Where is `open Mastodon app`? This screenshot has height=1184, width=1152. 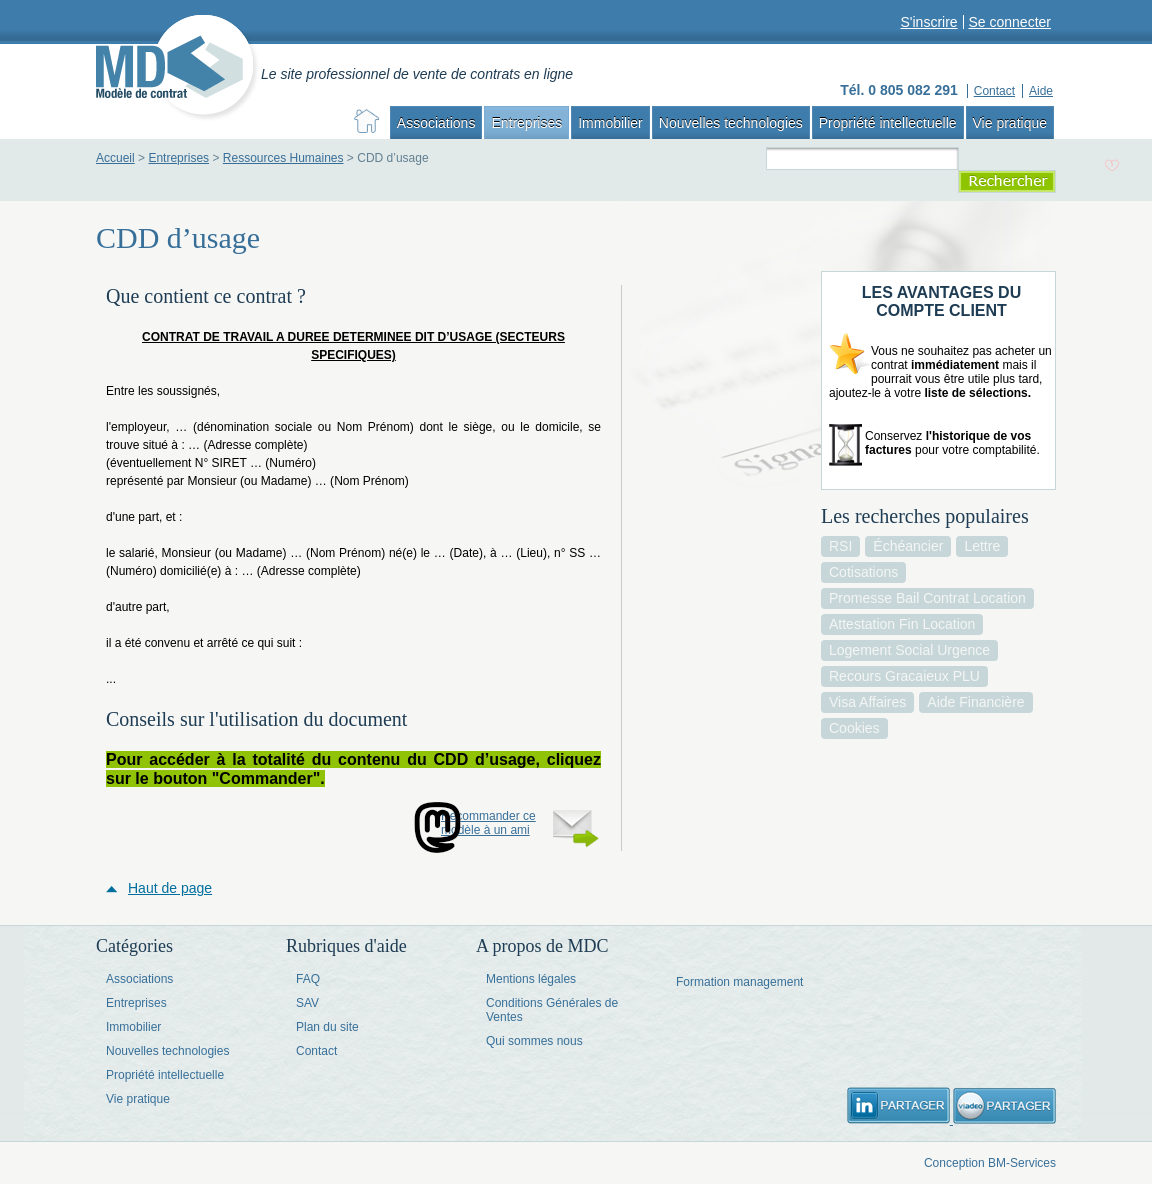
open Mastodon app is located at coordinates (437, 827).